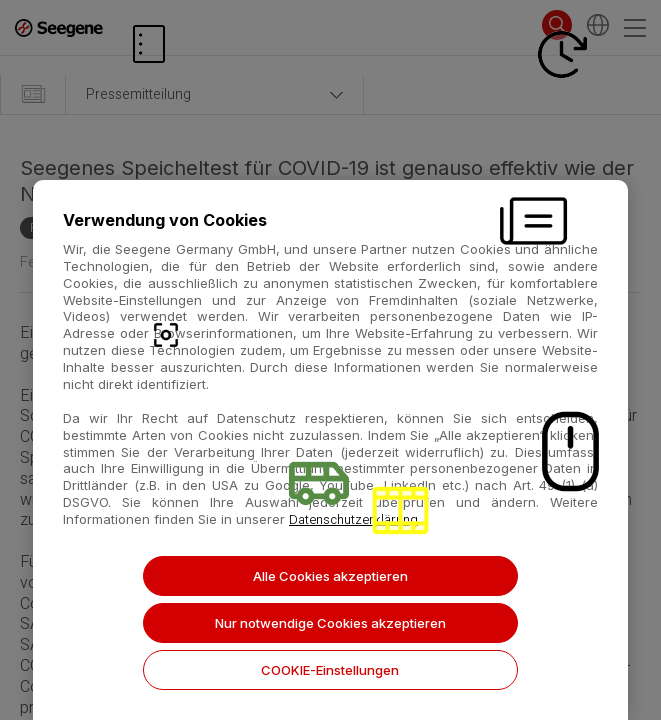 The height and width of the screenshot is (720, 661). What do you see at coordinates (149, 44) in the screenshot?
I see `view screenplay or script documents` at bounding box center [149, 44].